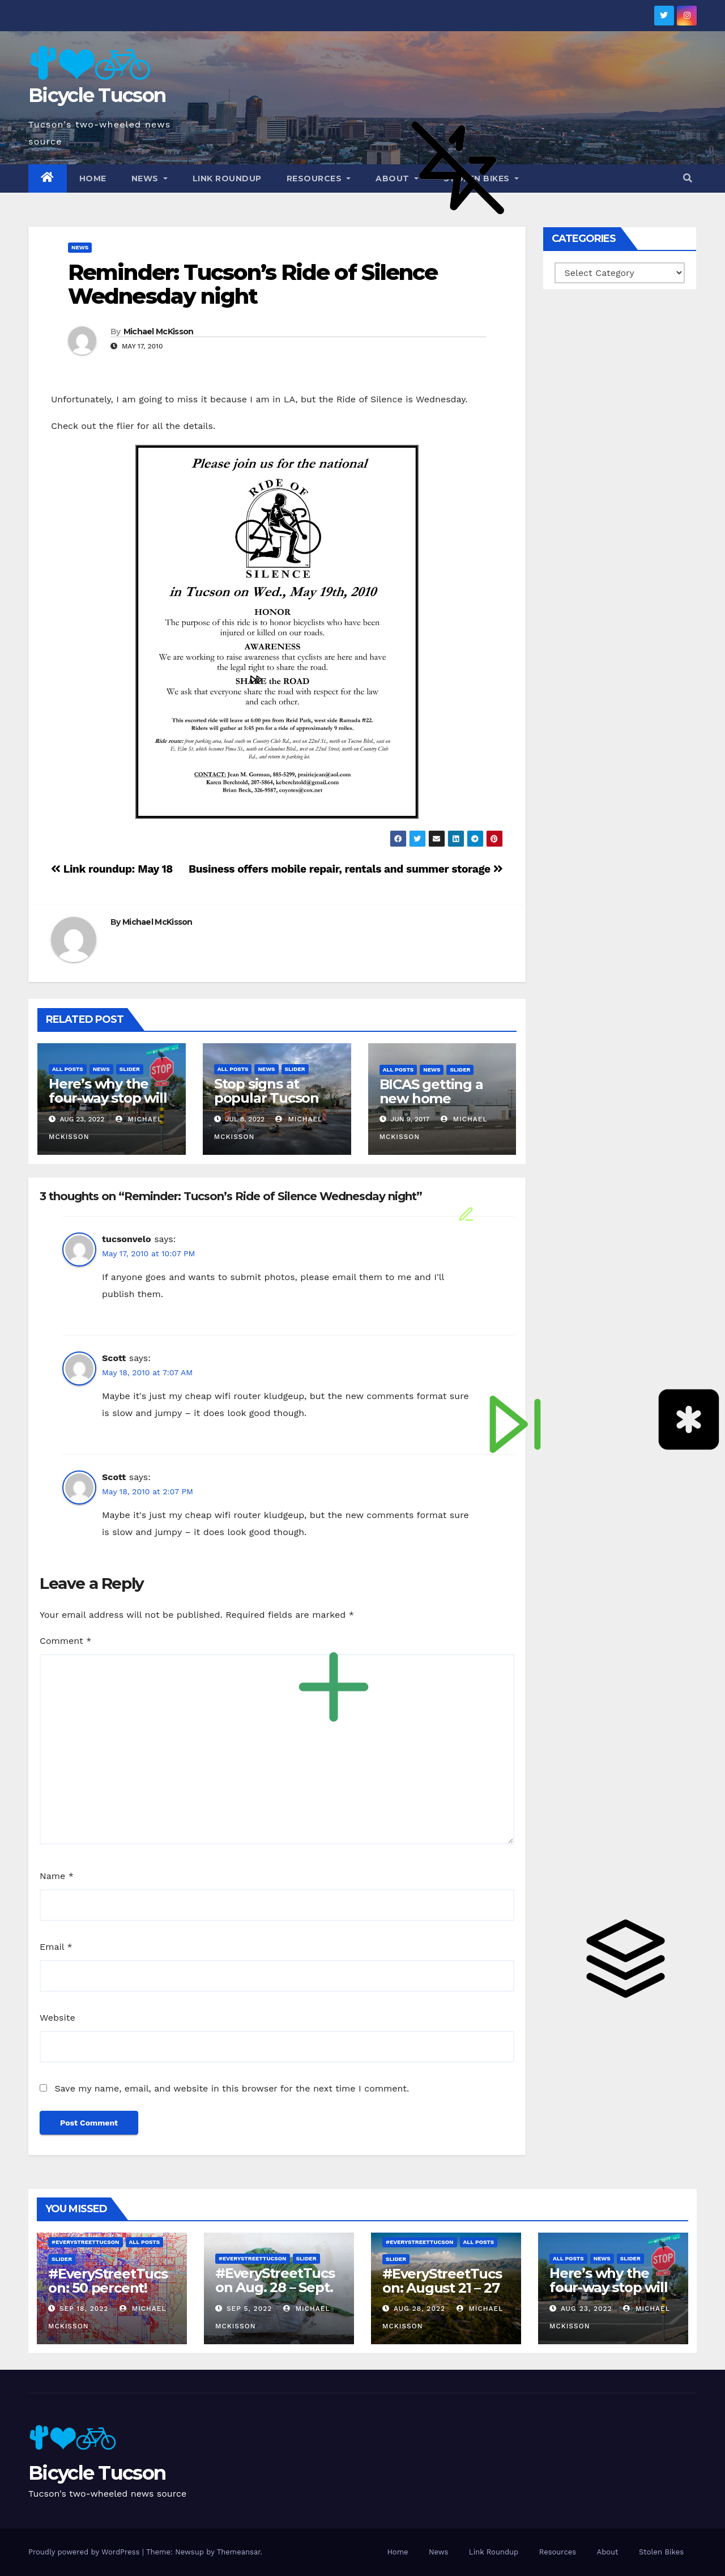 This screenshot has height=2576, width=725. What do you see at coordinates (458, 168) in the screenshot?
I see `disable flash or lightning mode` at bounding box center [458, 168].